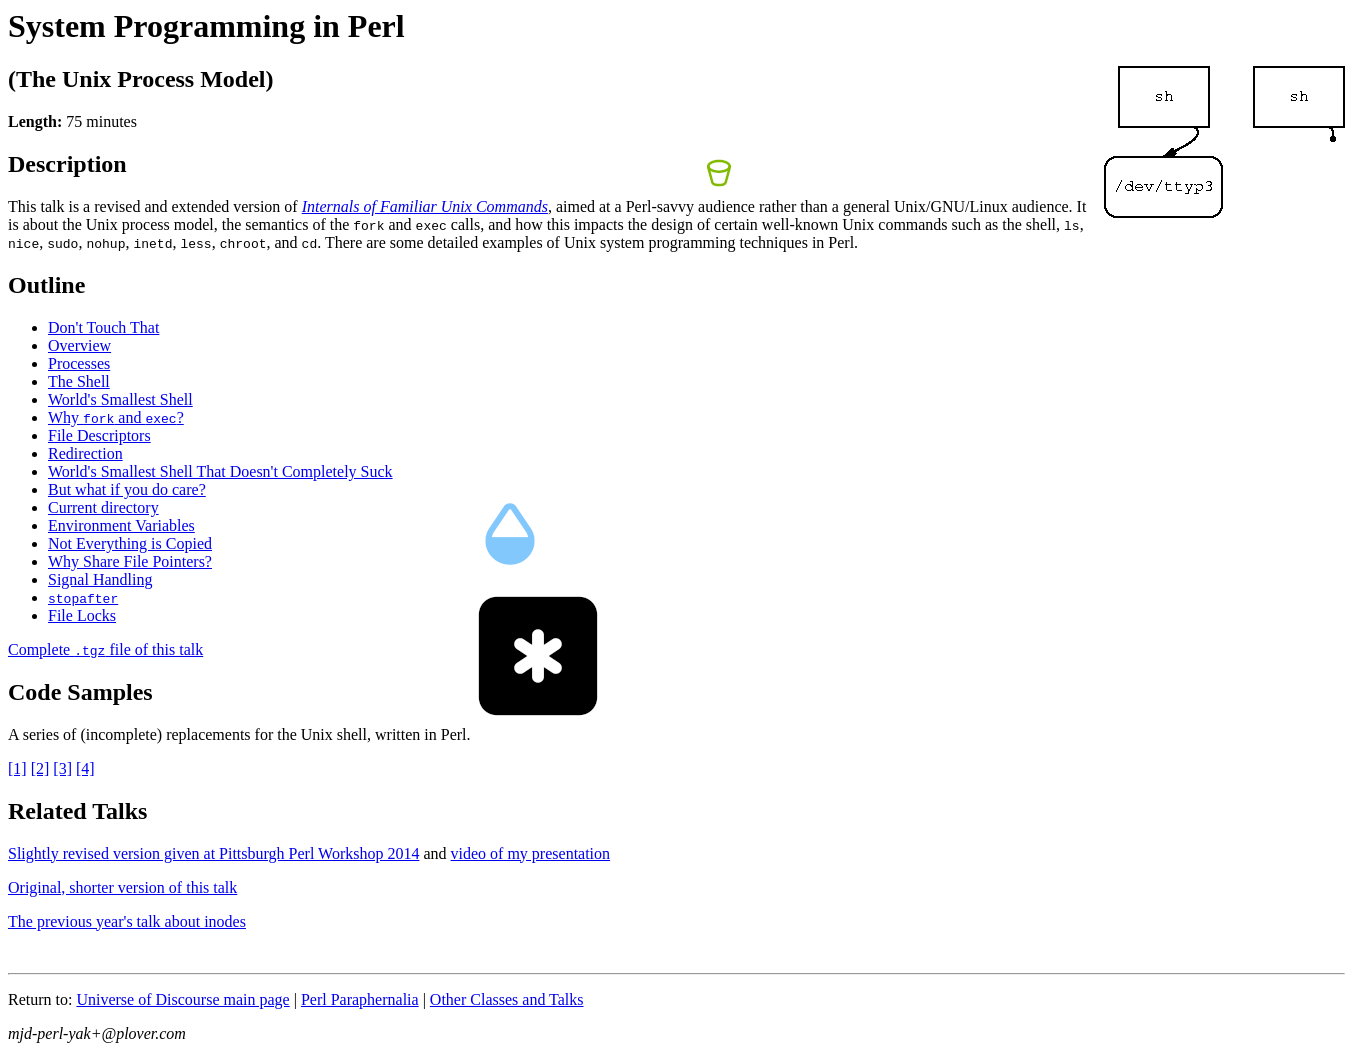 The width and height of the screenshot is (1353, 1051). What do you see at coordinates (719, 173) in the screenshot?
I see `fill tool for painting or coloring areas` at bounding box center [719, 173].